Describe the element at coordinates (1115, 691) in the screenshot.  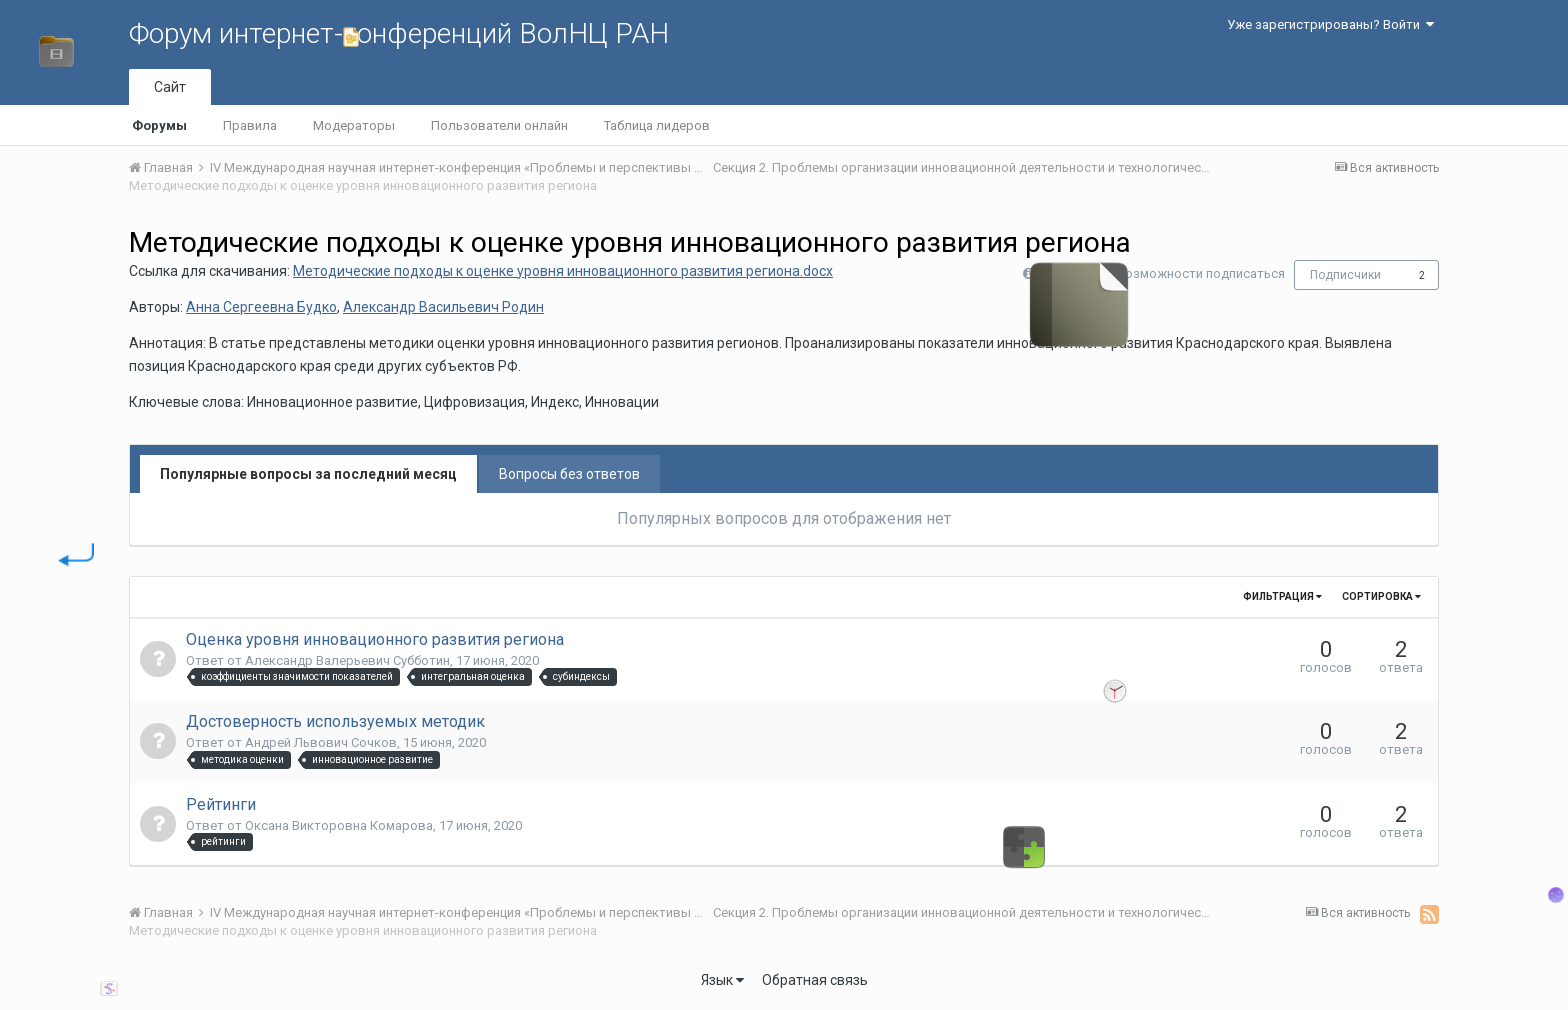
I see `open date and time settings` at that location.